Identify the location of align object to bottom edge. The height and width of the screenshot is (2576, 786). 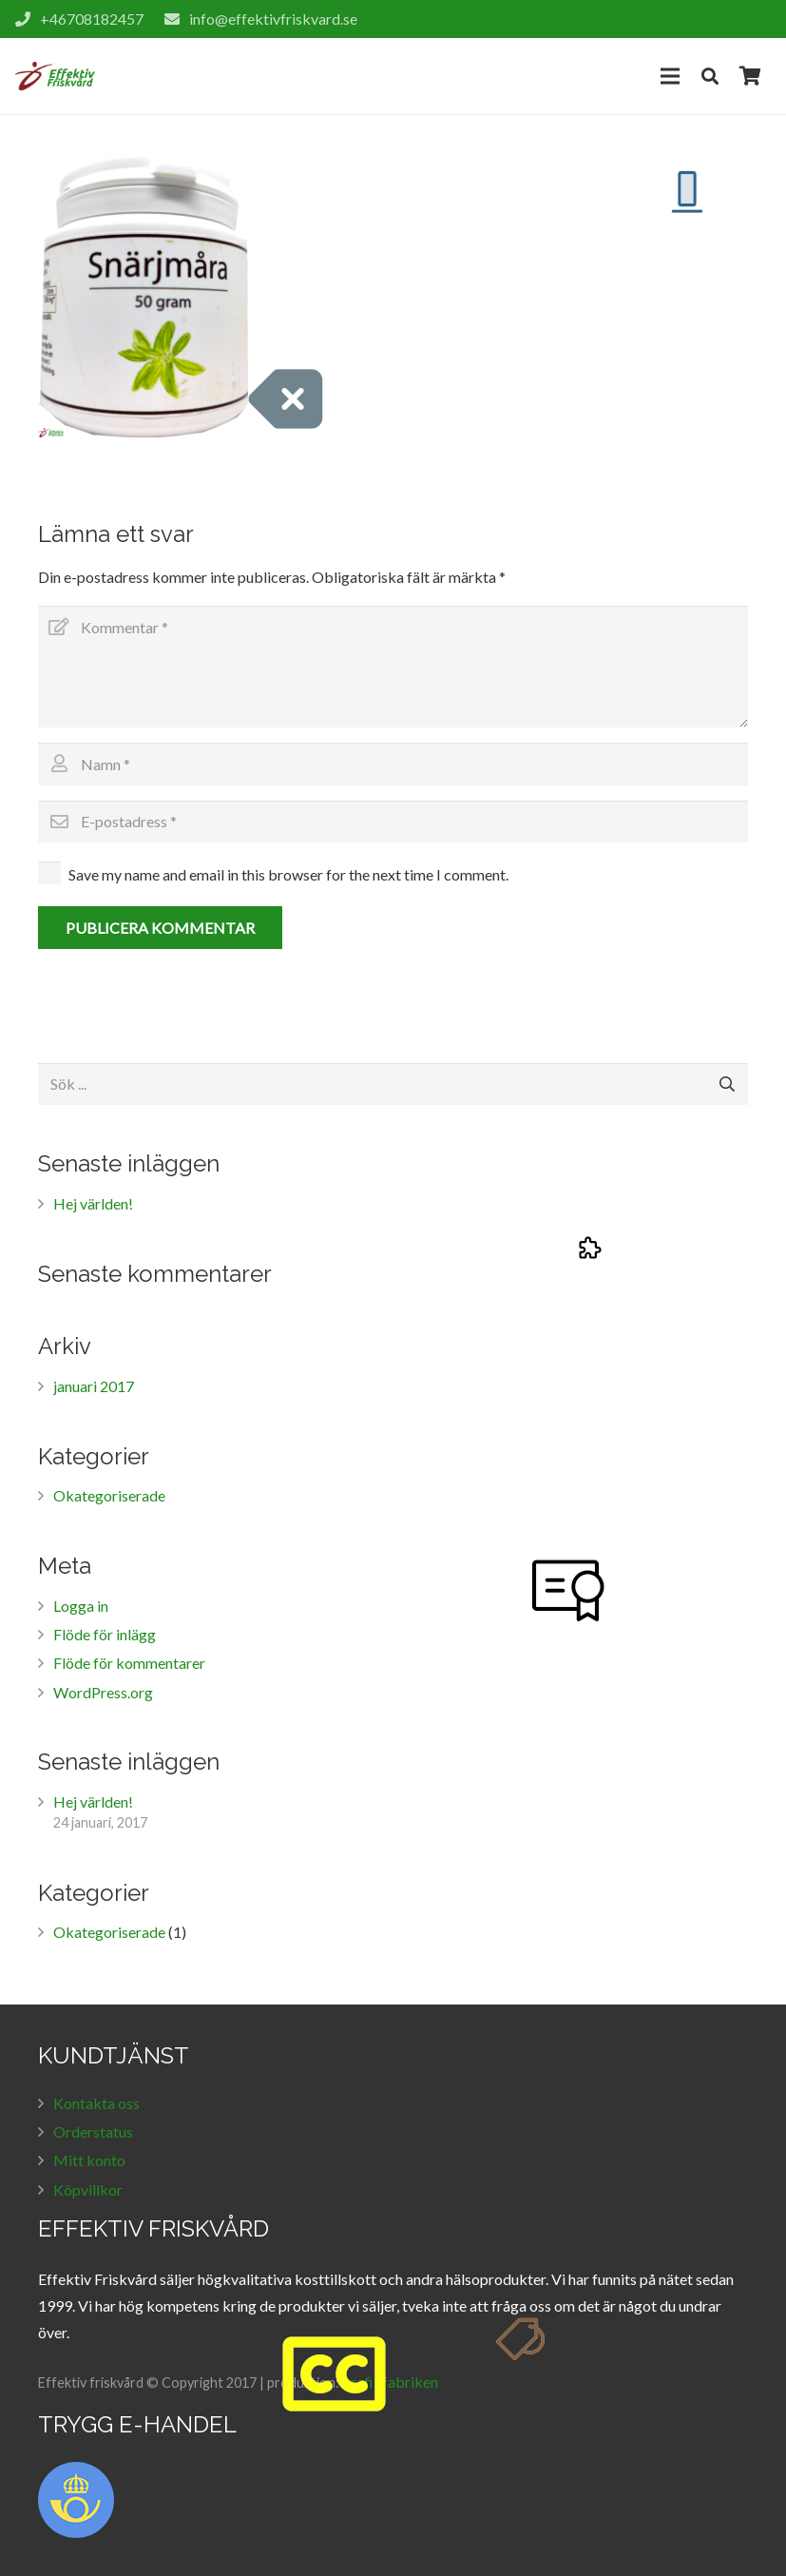
(687, 191).